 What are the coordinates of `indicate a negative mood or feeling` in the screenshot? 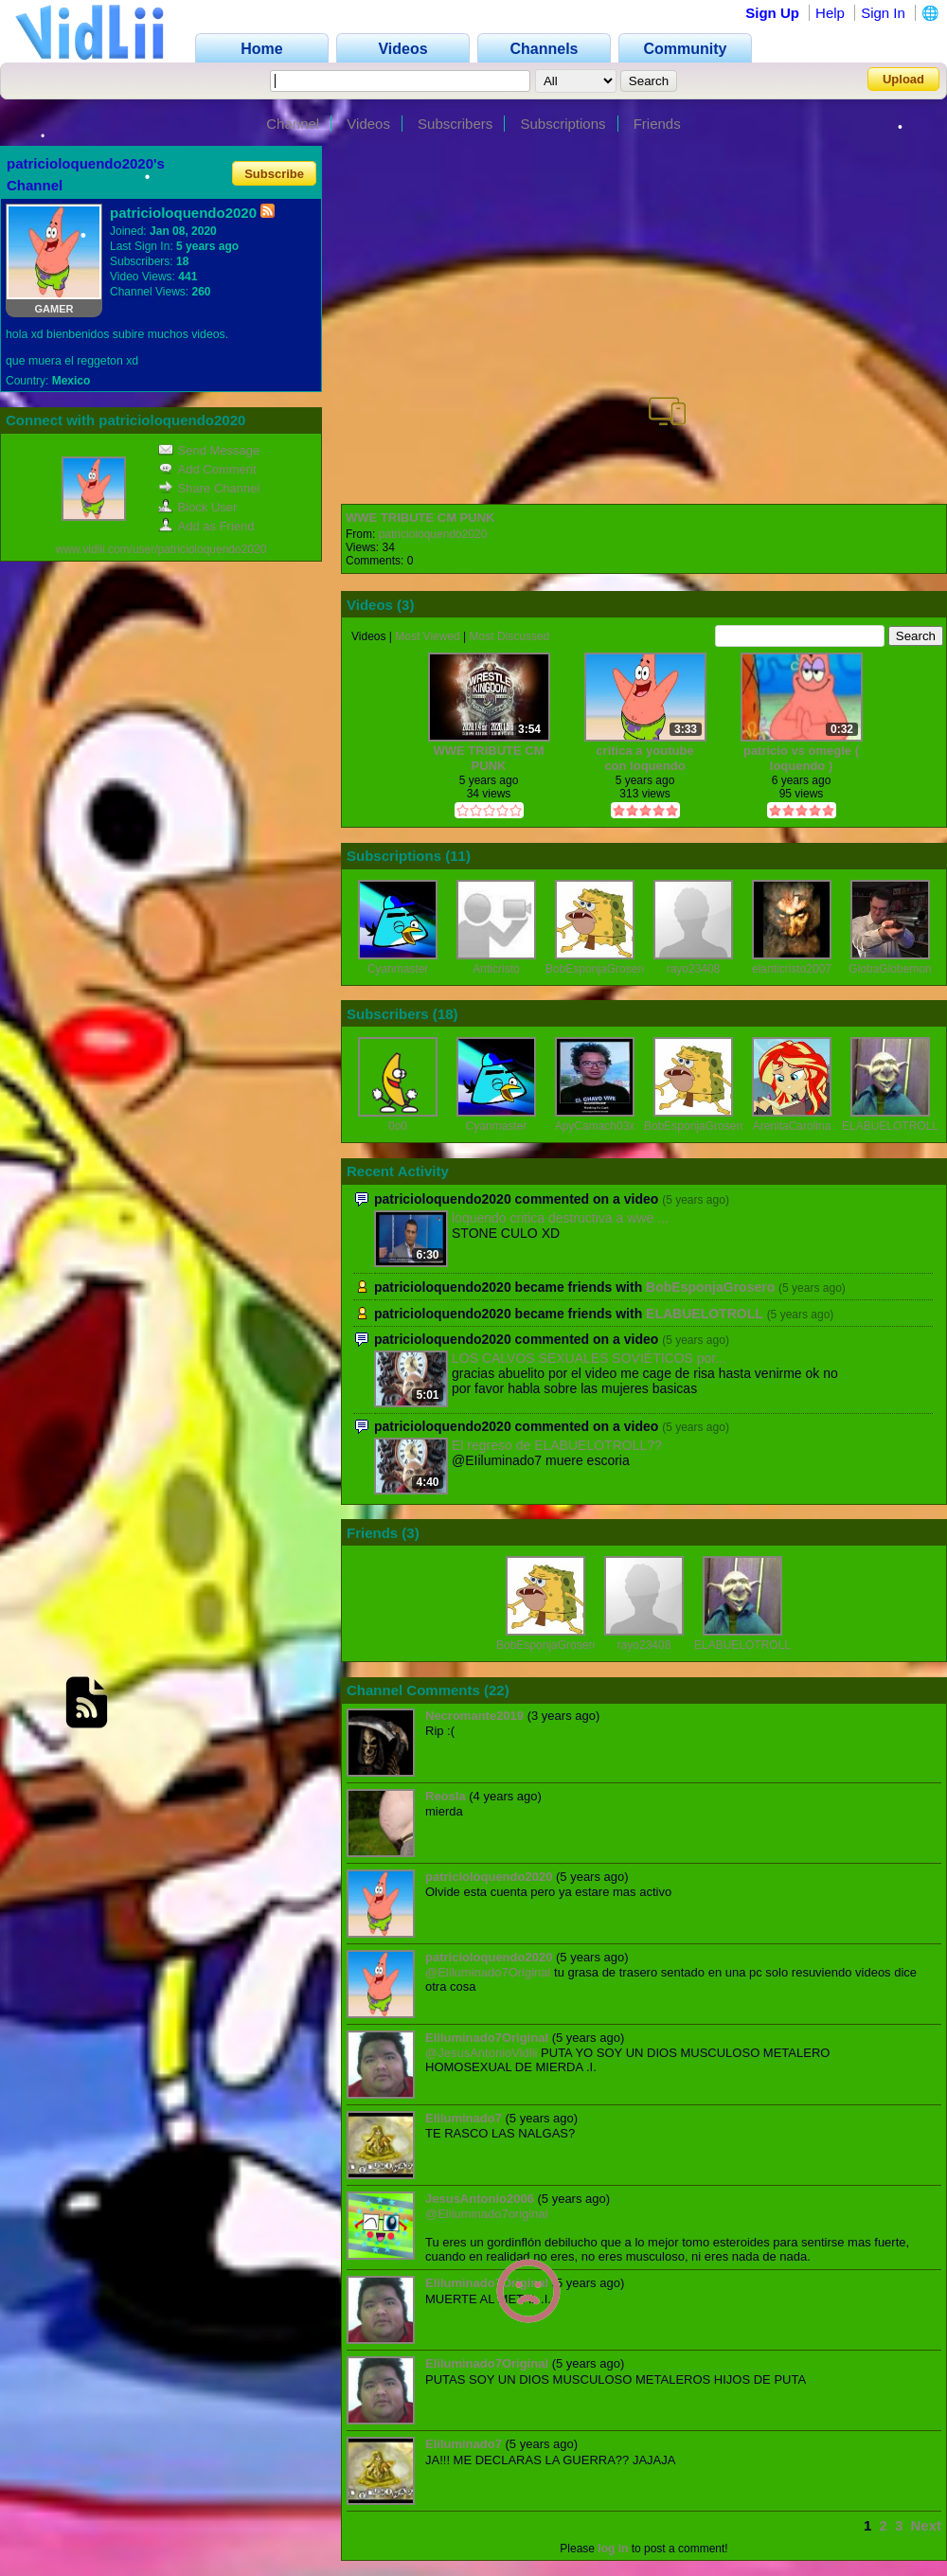 It's located at (528, 2291).